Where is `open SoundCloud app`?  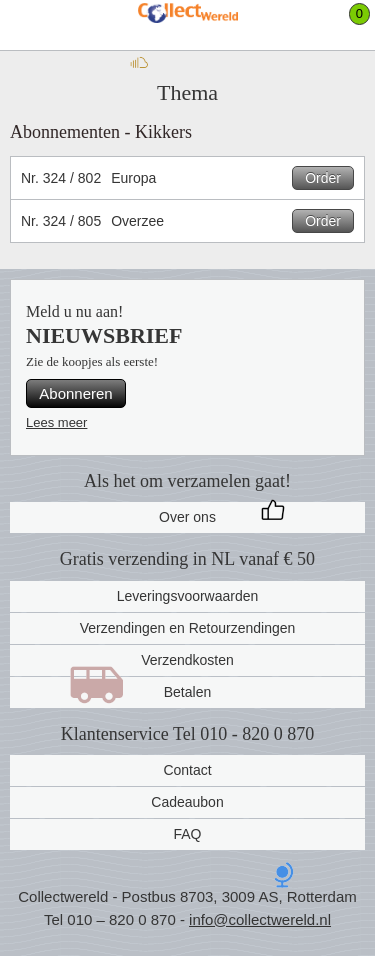
open SoundCloud app is located at coordinates (139, 63).